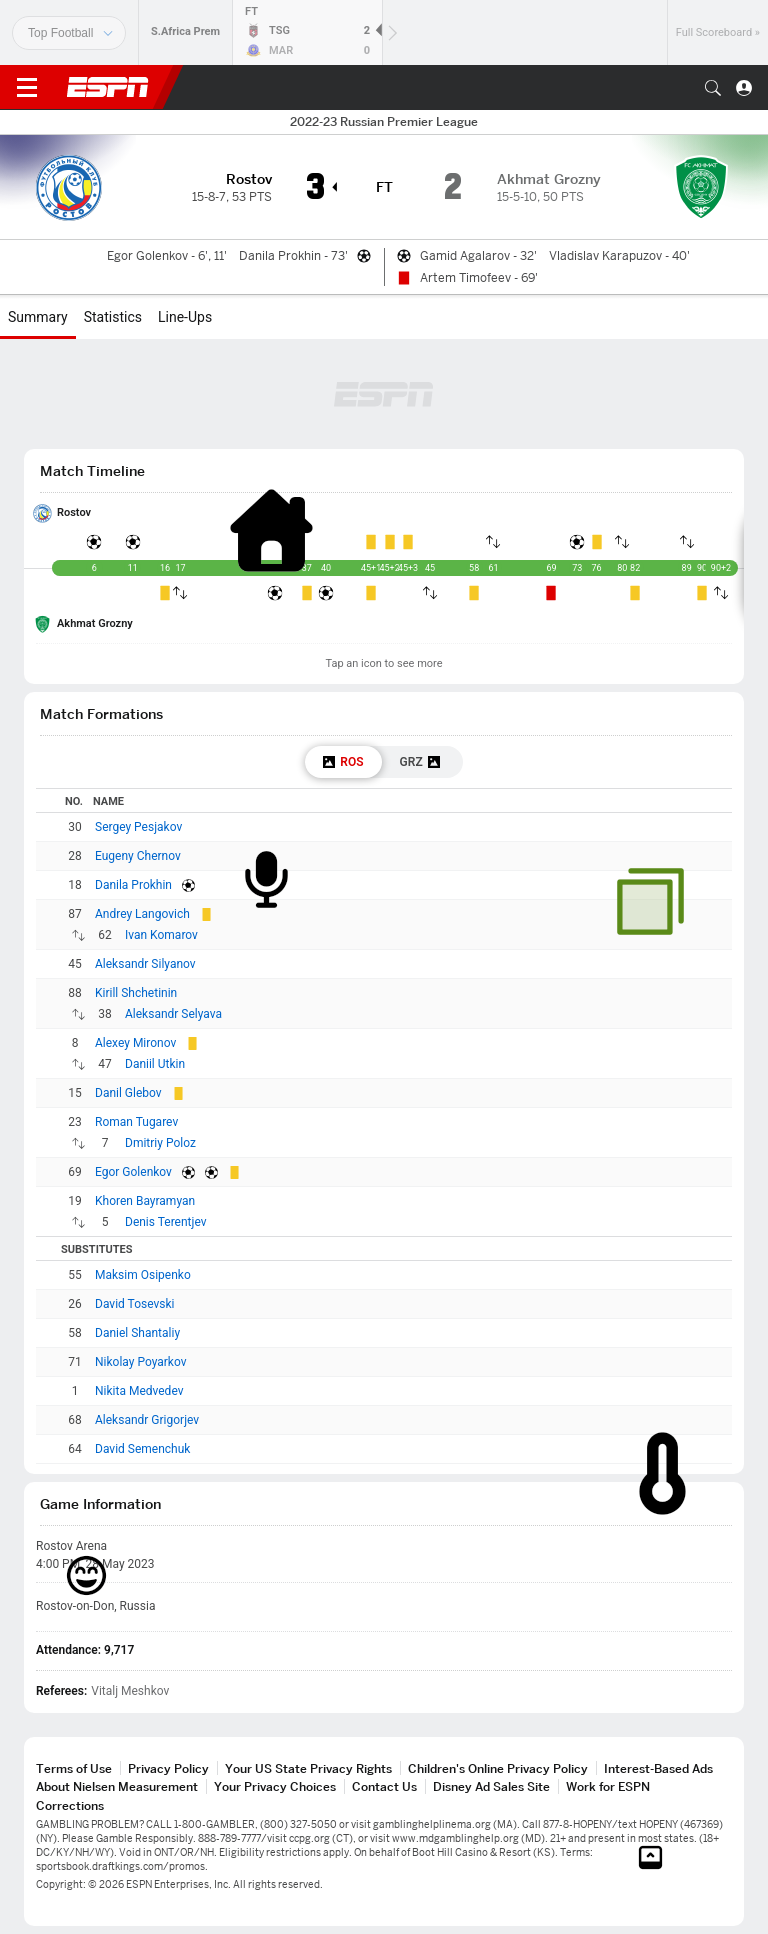  What do you see at coordinates (271, 530) in the screenshot?
I see `go to home screen` at bounding box center [271, 530].